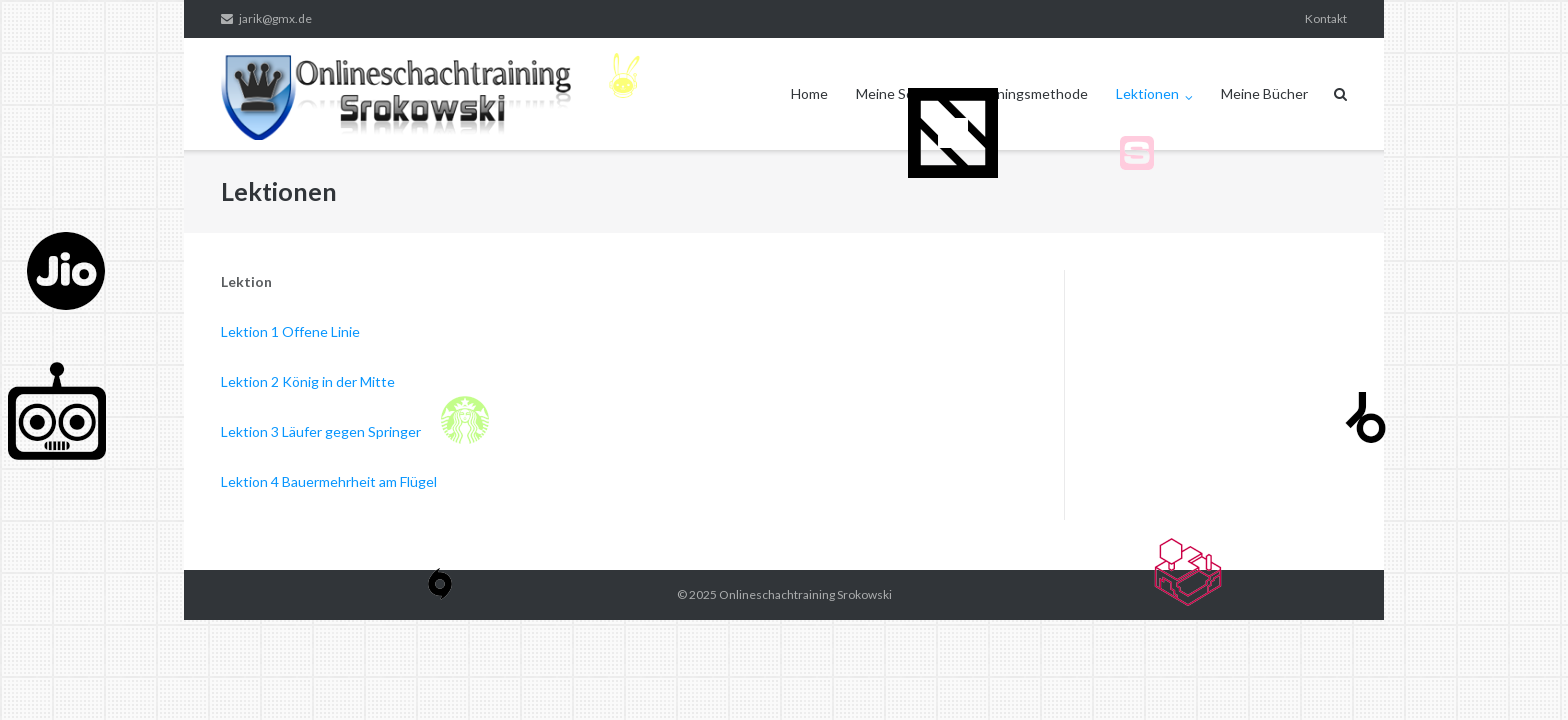  Describe the element at coordinates (1137, 153) in the screenshot. I see `open the Simkl app` at that location.